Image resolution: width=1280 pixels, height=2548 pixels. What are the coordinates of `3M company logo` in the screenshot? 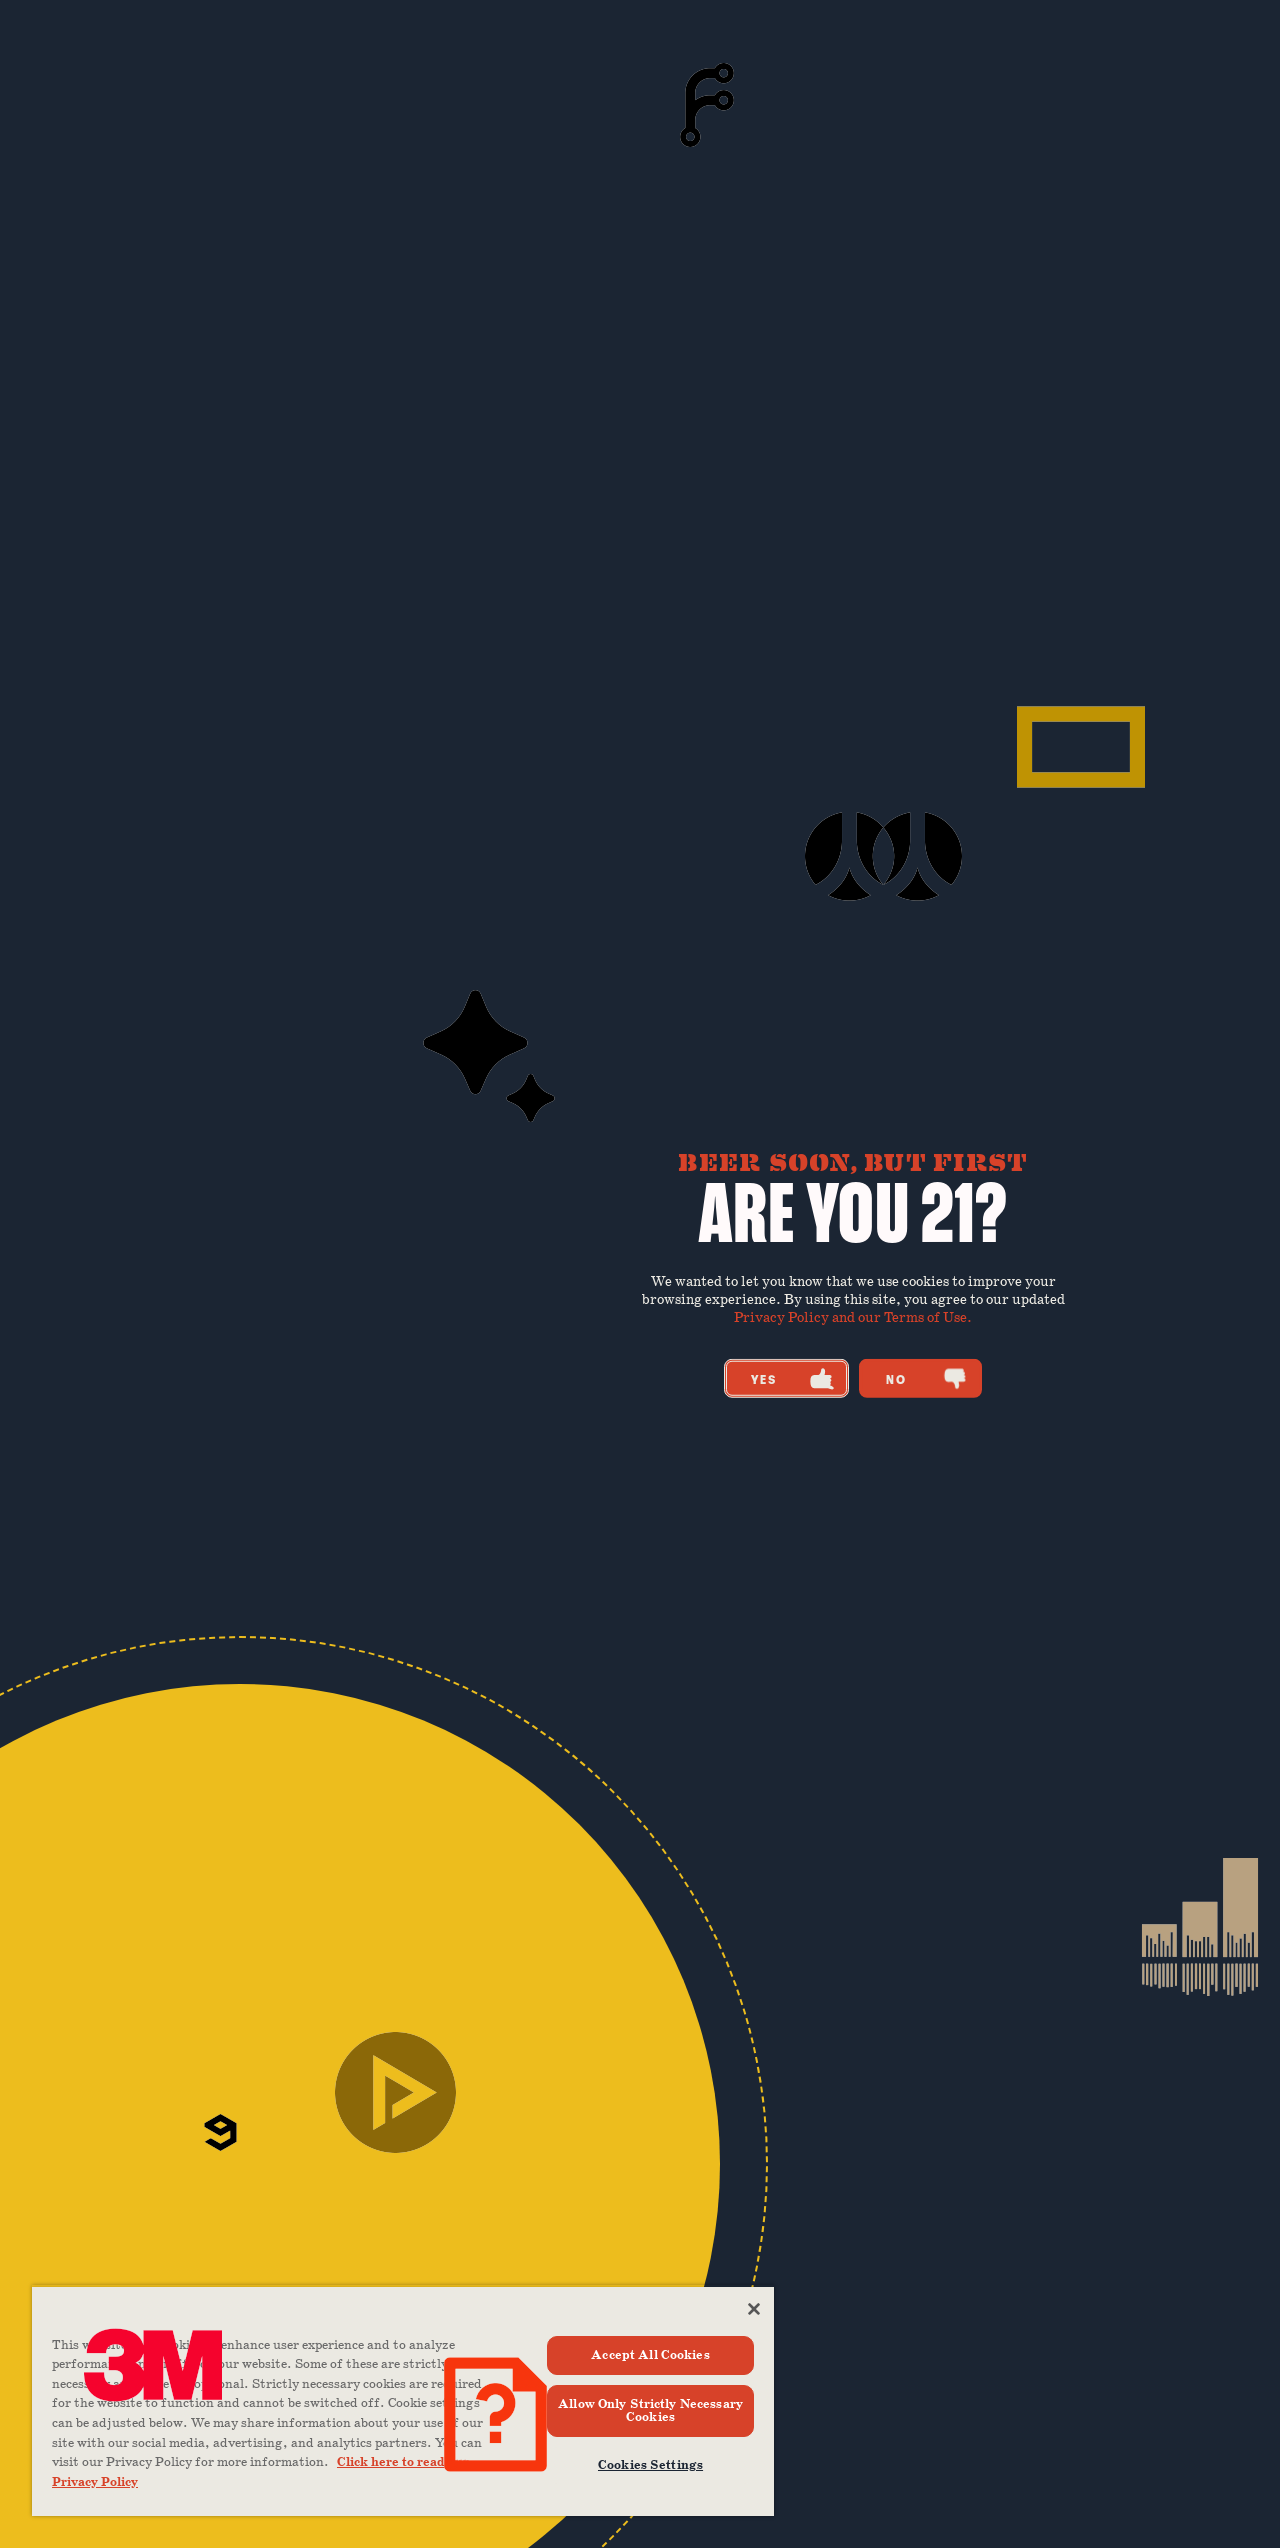 It's located at (153, 2365).